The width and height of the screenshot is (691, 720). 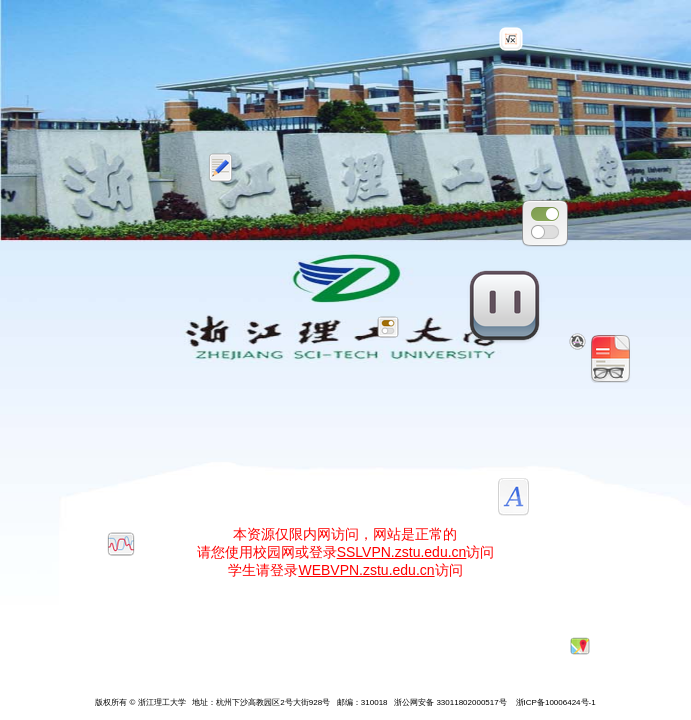 What do you see at coordinates (545, 223) in the screenshot?
I see `open gnome tweaks settings` at bounding box center [545, 223].